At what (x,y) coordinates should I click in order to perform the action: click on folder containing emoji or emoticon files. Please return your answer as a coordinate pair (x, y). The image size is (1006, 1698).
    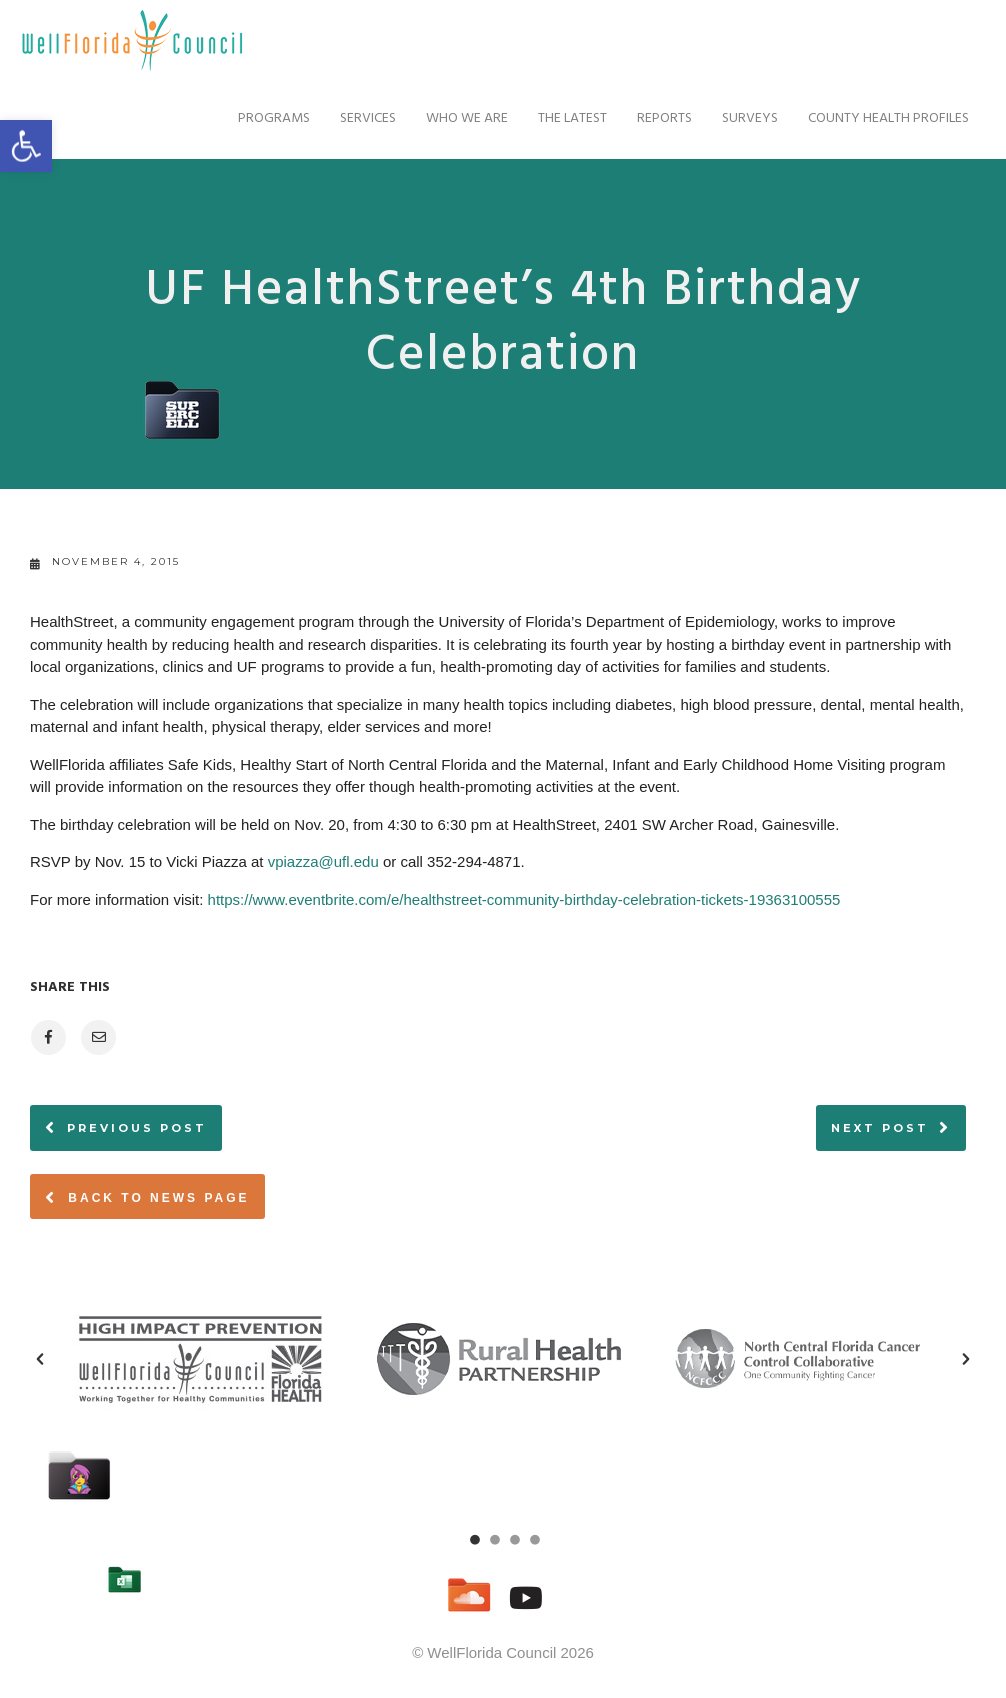
    Looking at the image, I should click on (79, 1477).